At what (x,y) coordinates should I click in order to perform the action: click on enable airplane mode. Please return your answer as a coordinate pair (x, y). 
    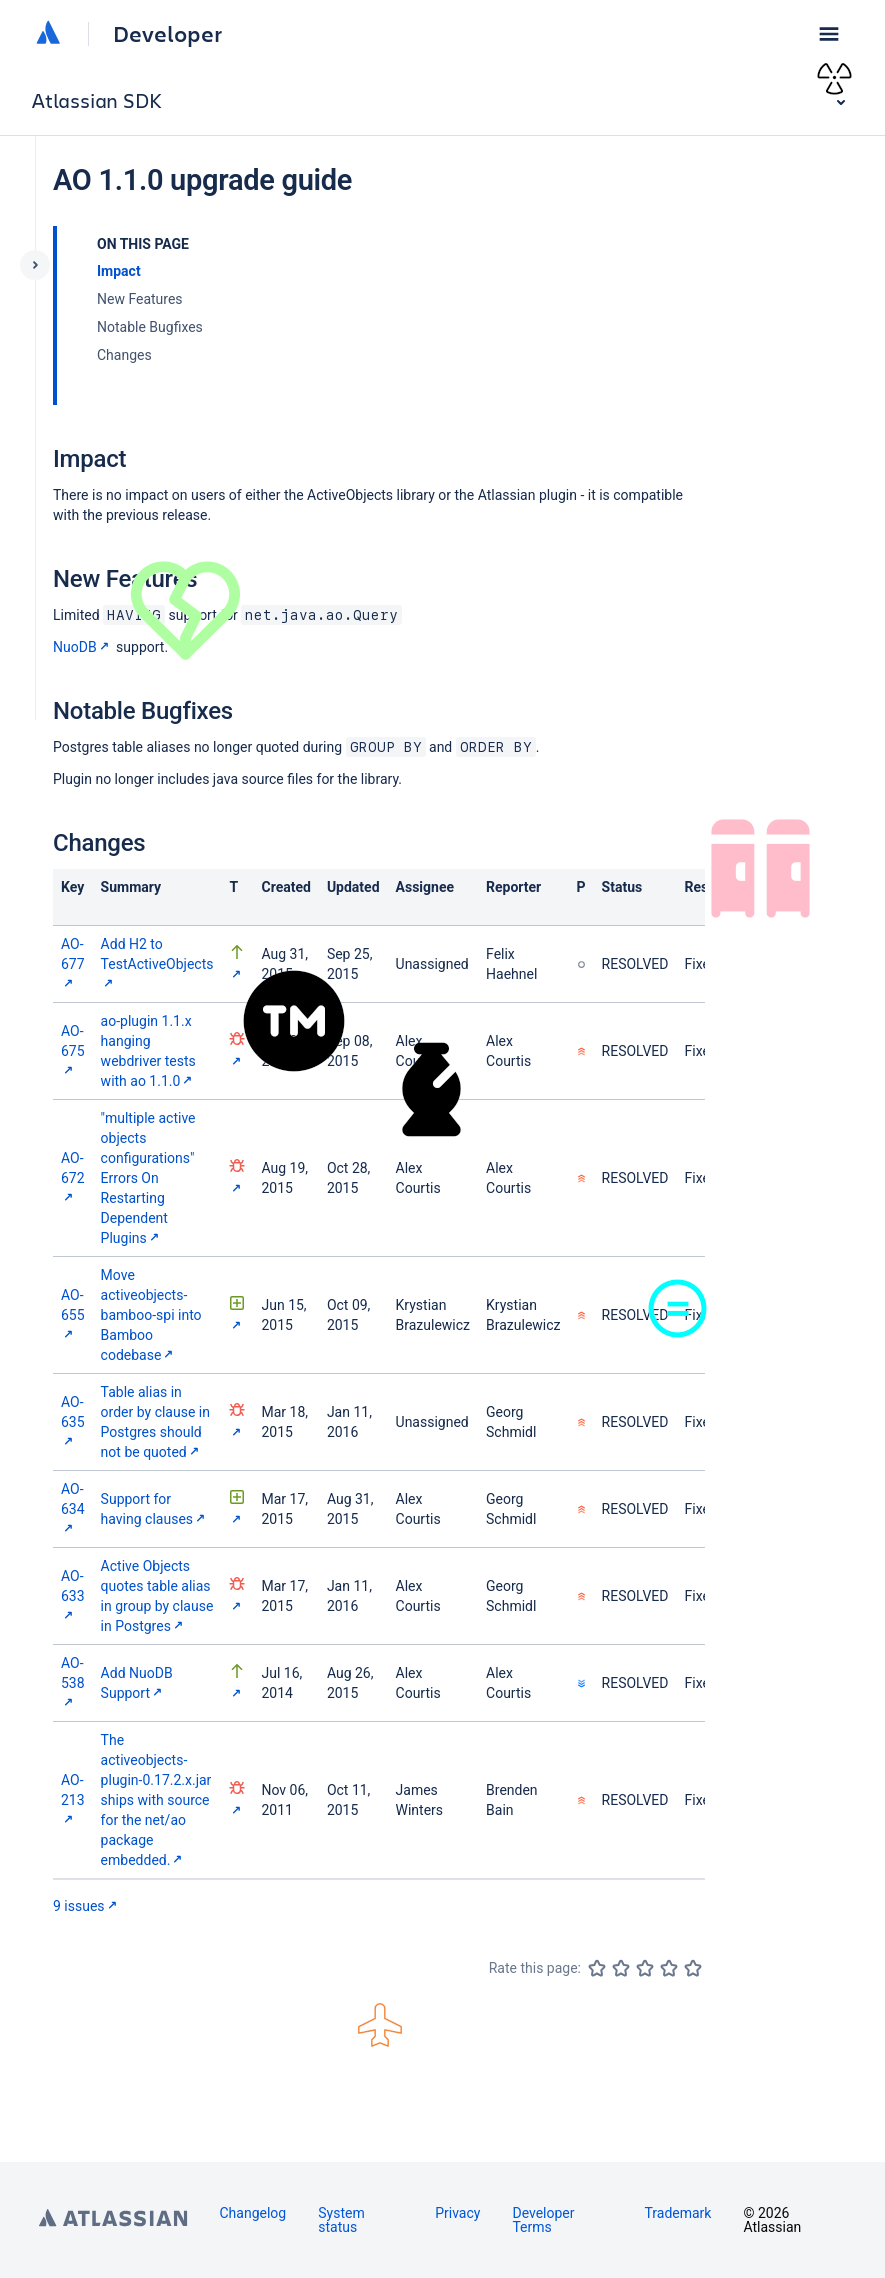
    Looking at the image, I should click on (380, 2025).